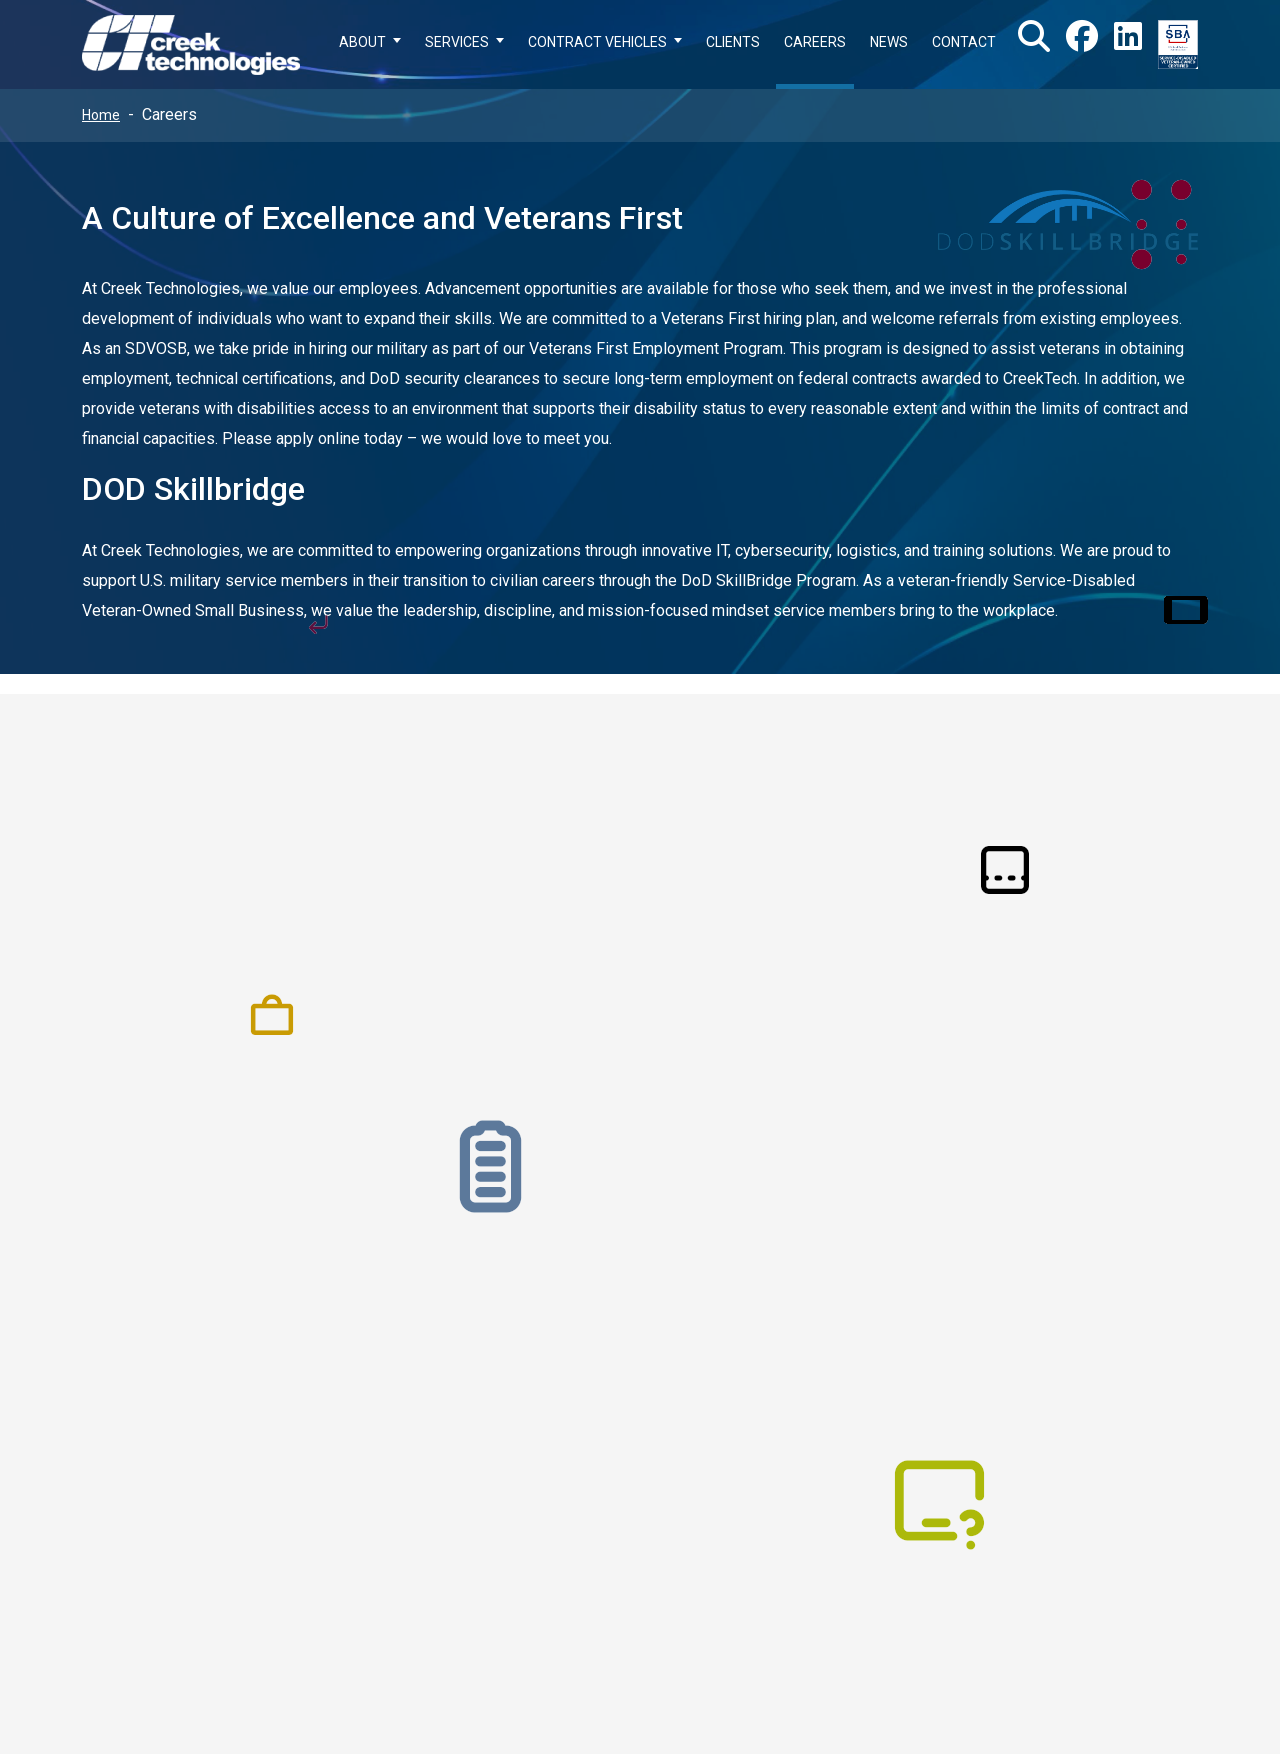 The image size is (1280, 1754). I want to click on toggle bottom navigation bar off, so click(1005, 870).